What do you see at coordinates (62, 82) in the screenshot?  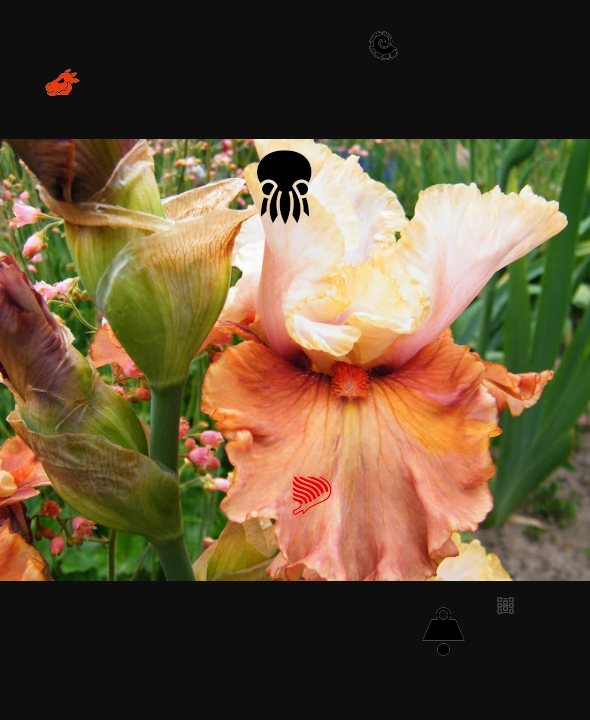 I see `access dragon or beast-related game content` at bounding box center [62, 82].